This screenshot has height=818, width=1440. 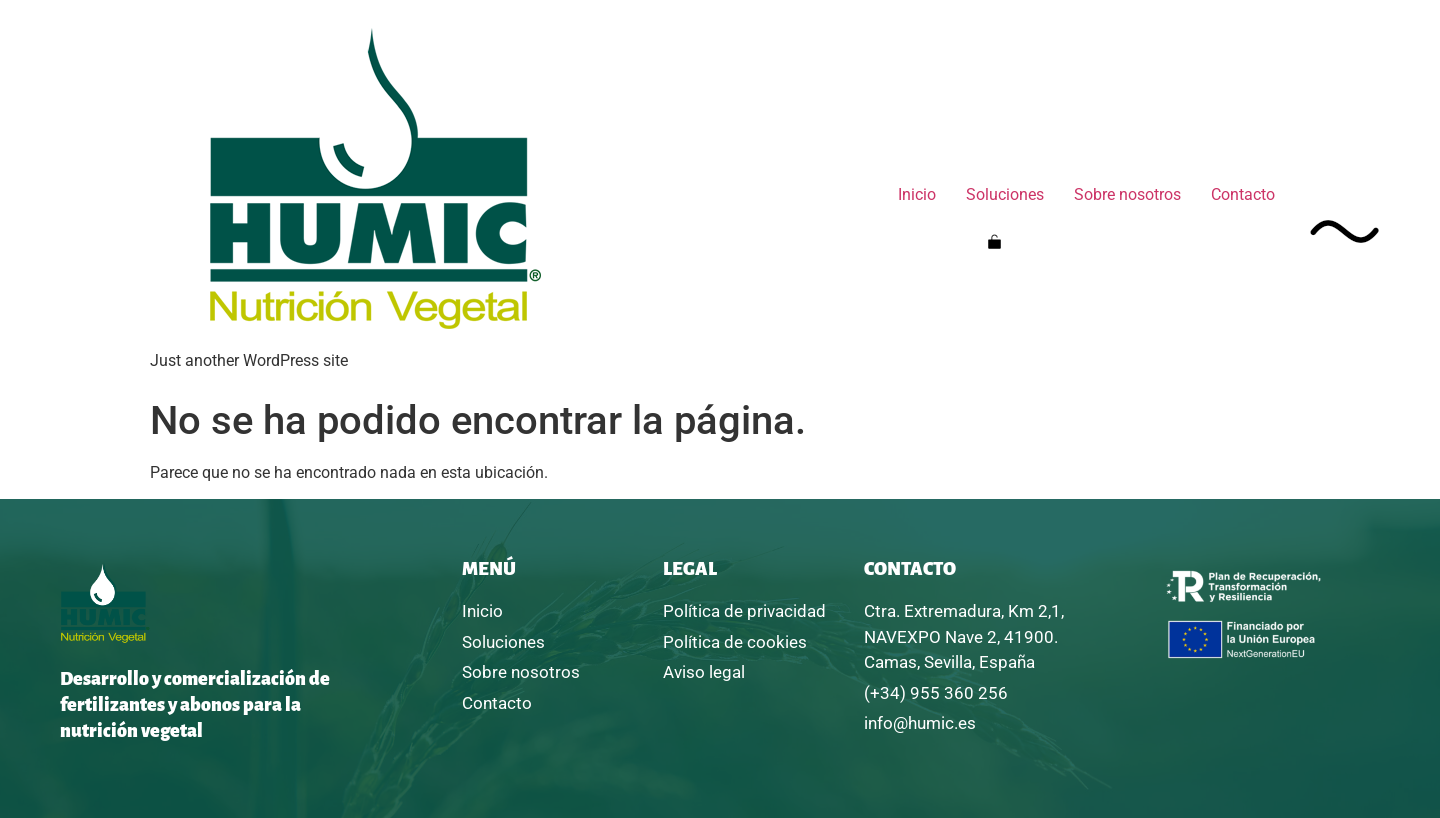 I want to click on unlocked or unsecured state, so click(x=994, y=242).